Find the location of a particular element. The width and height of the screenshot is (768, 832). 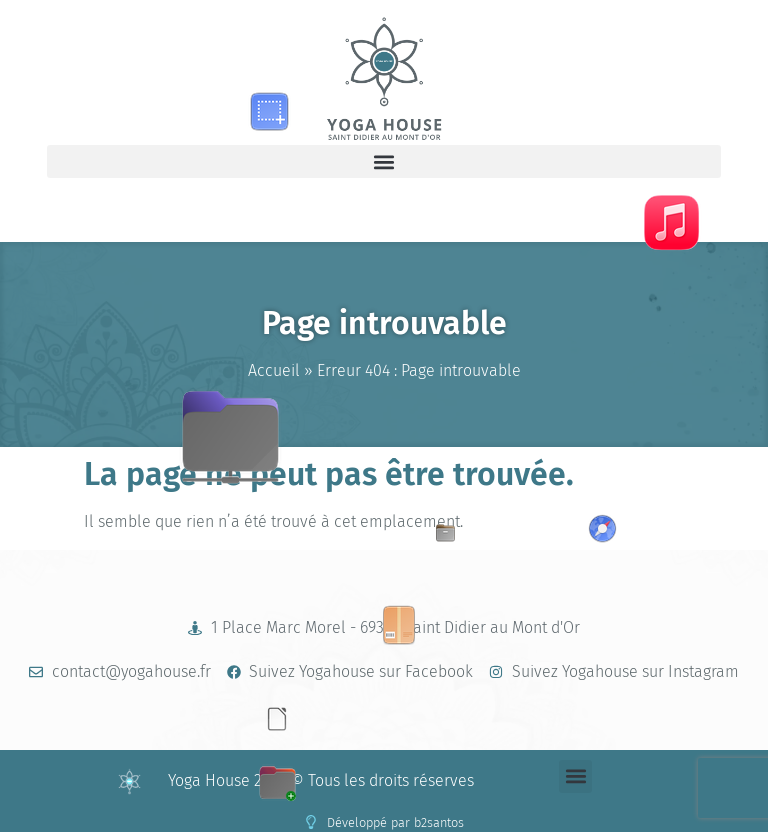

open libreoffice start center is located at coordinates (277, 719).